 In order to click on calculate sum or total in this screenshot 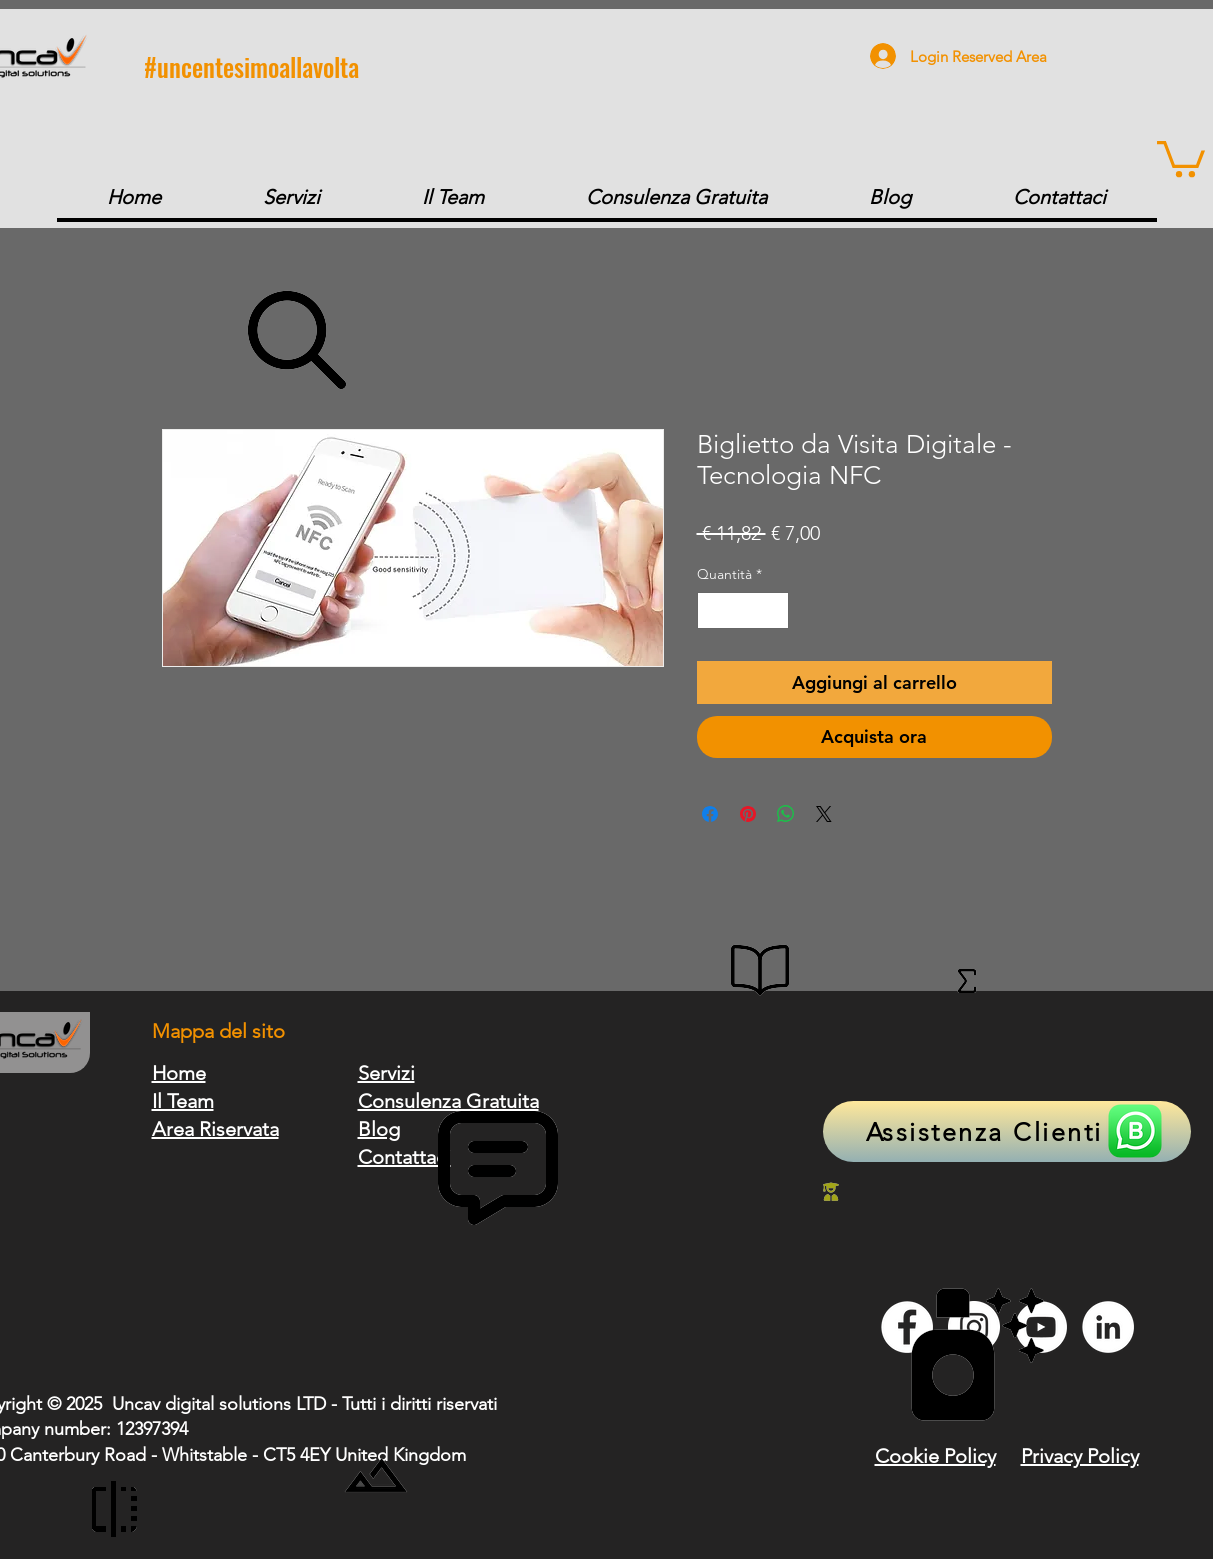, I will do `click(967, 981)`.